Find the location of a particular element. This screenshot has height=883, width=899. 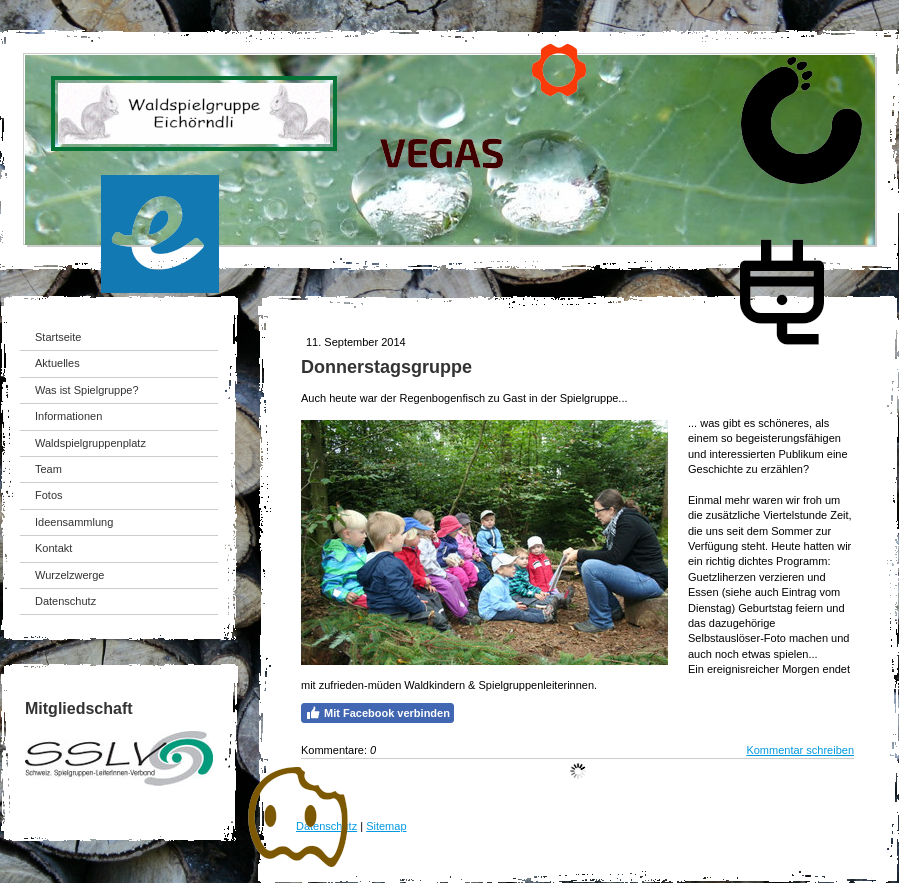

macpaw company logo is located at coordinates (801, 120).